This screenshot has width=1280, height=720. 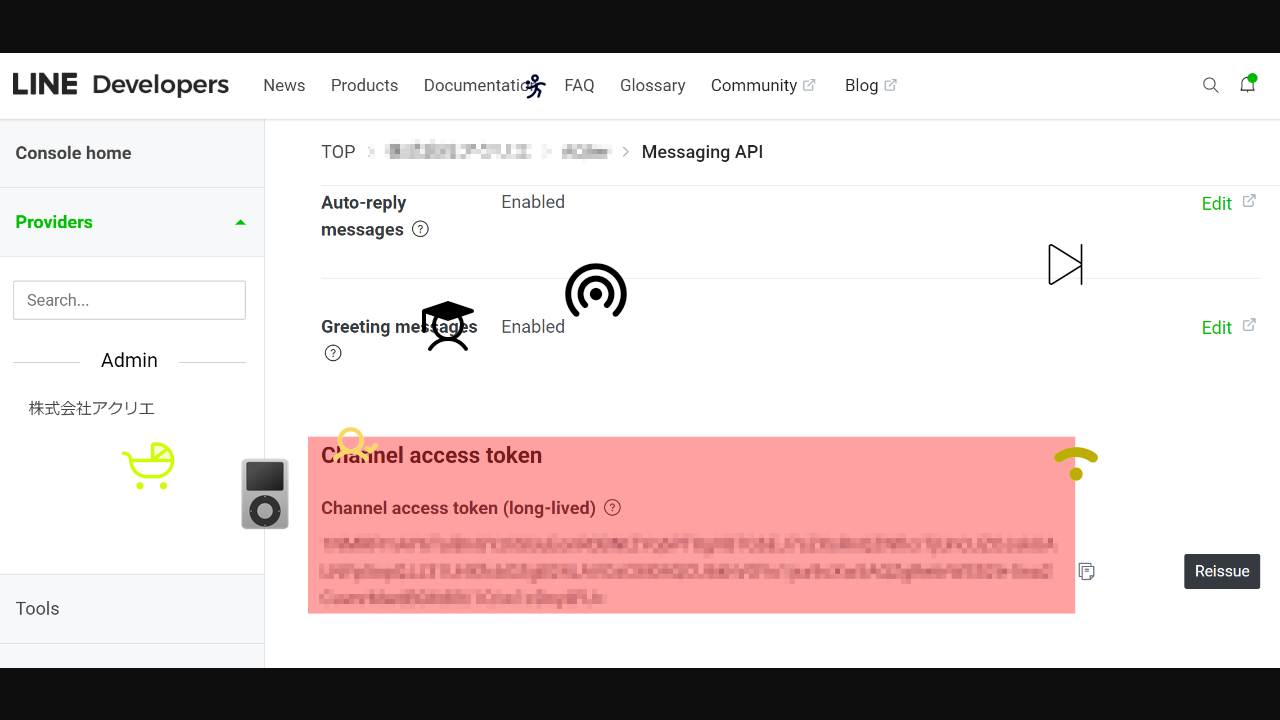 I want to click on indicates weak wifi signal strength, so click(x=1076, y=442).